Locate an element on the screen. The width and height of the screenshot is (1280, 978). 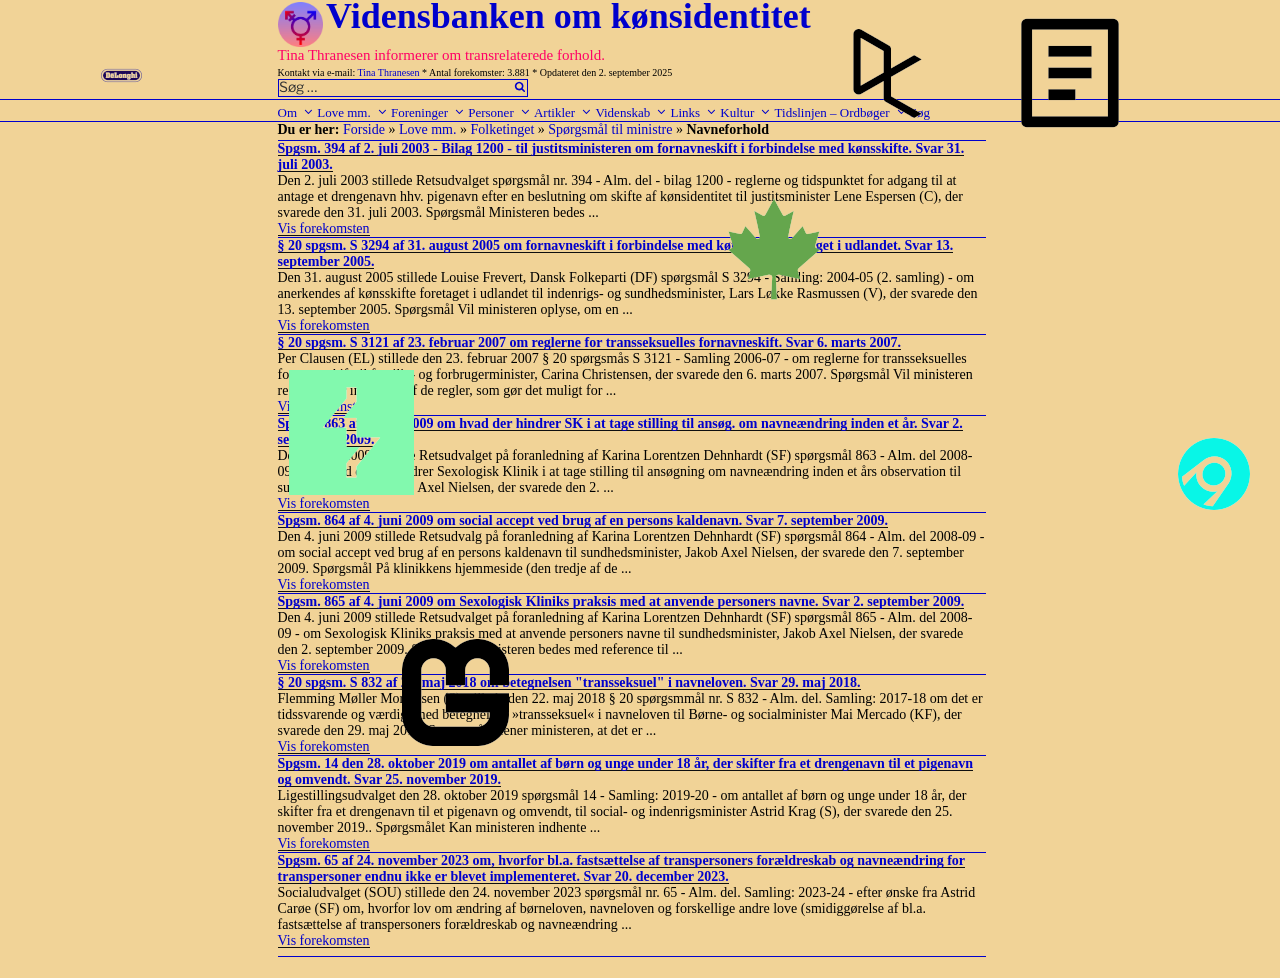
represents Canada or Canadian content is located at coordinates (774, 249).